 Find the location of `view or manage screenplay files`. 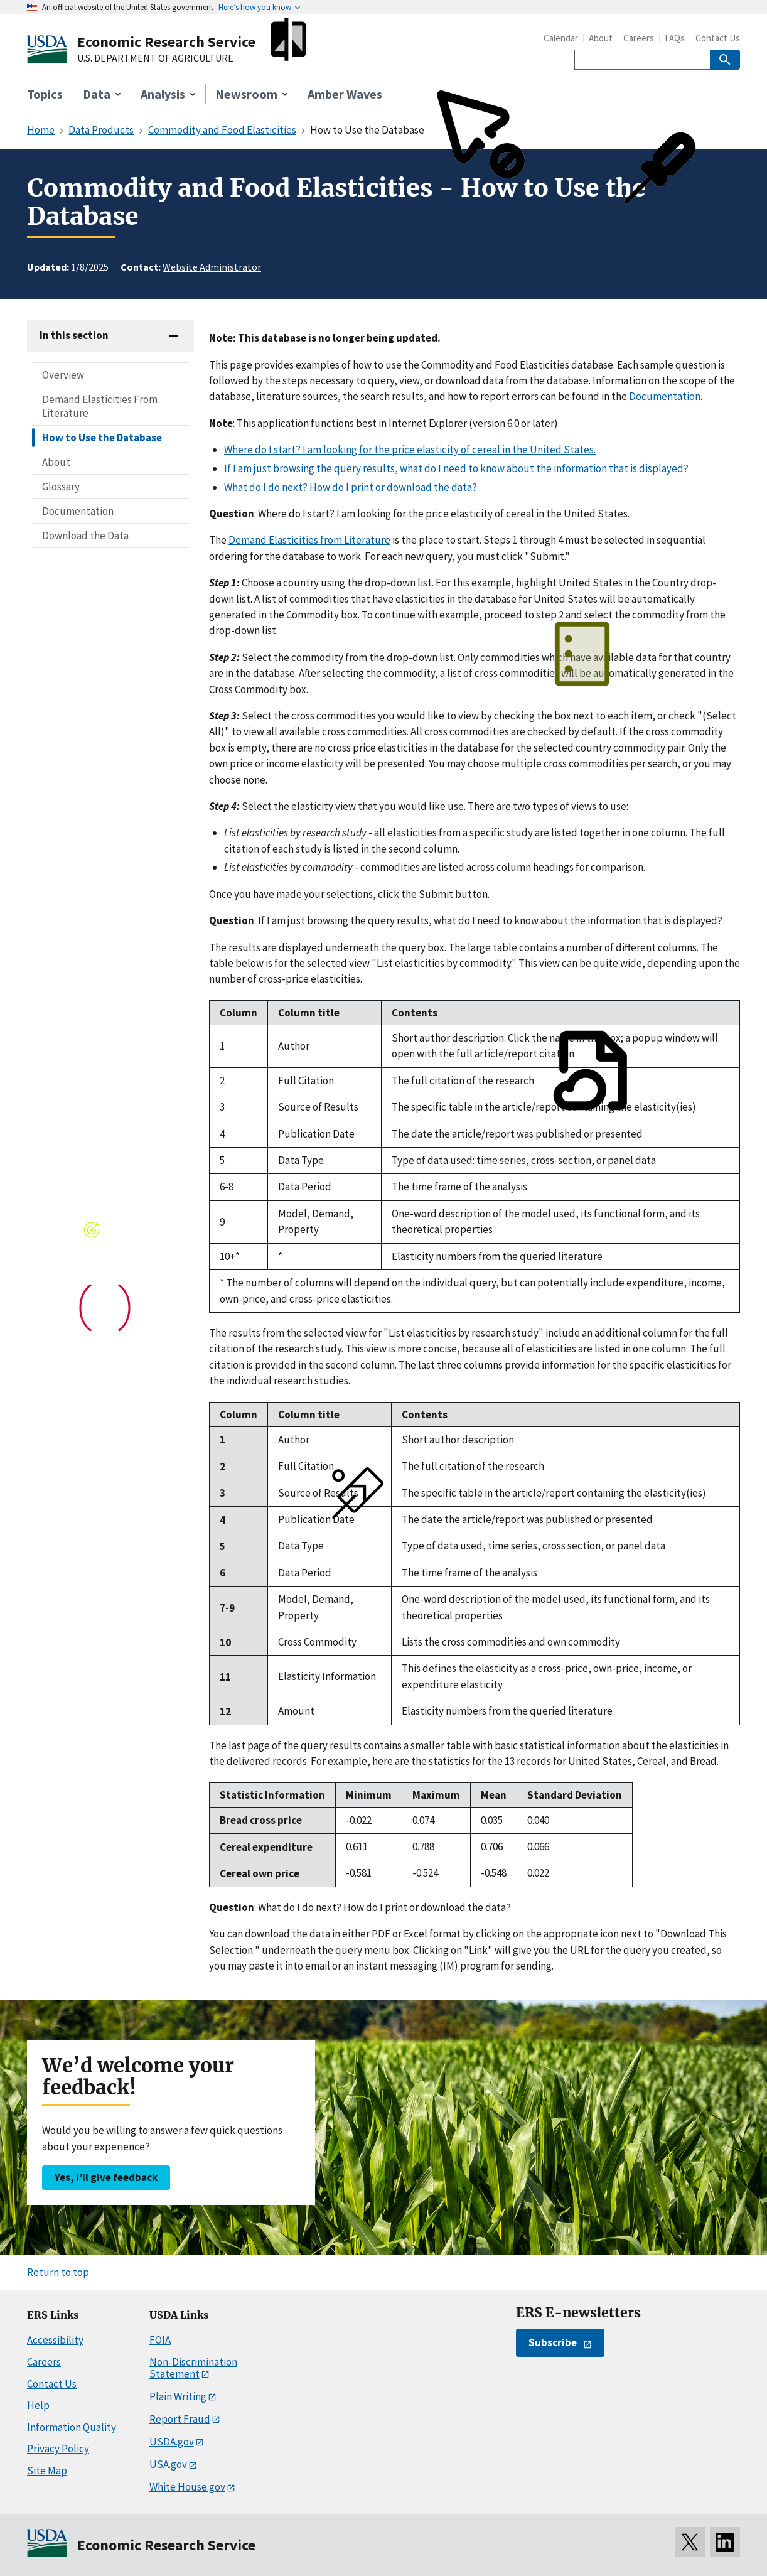

view or manage screenplay files is located at coordinates (582, 654).